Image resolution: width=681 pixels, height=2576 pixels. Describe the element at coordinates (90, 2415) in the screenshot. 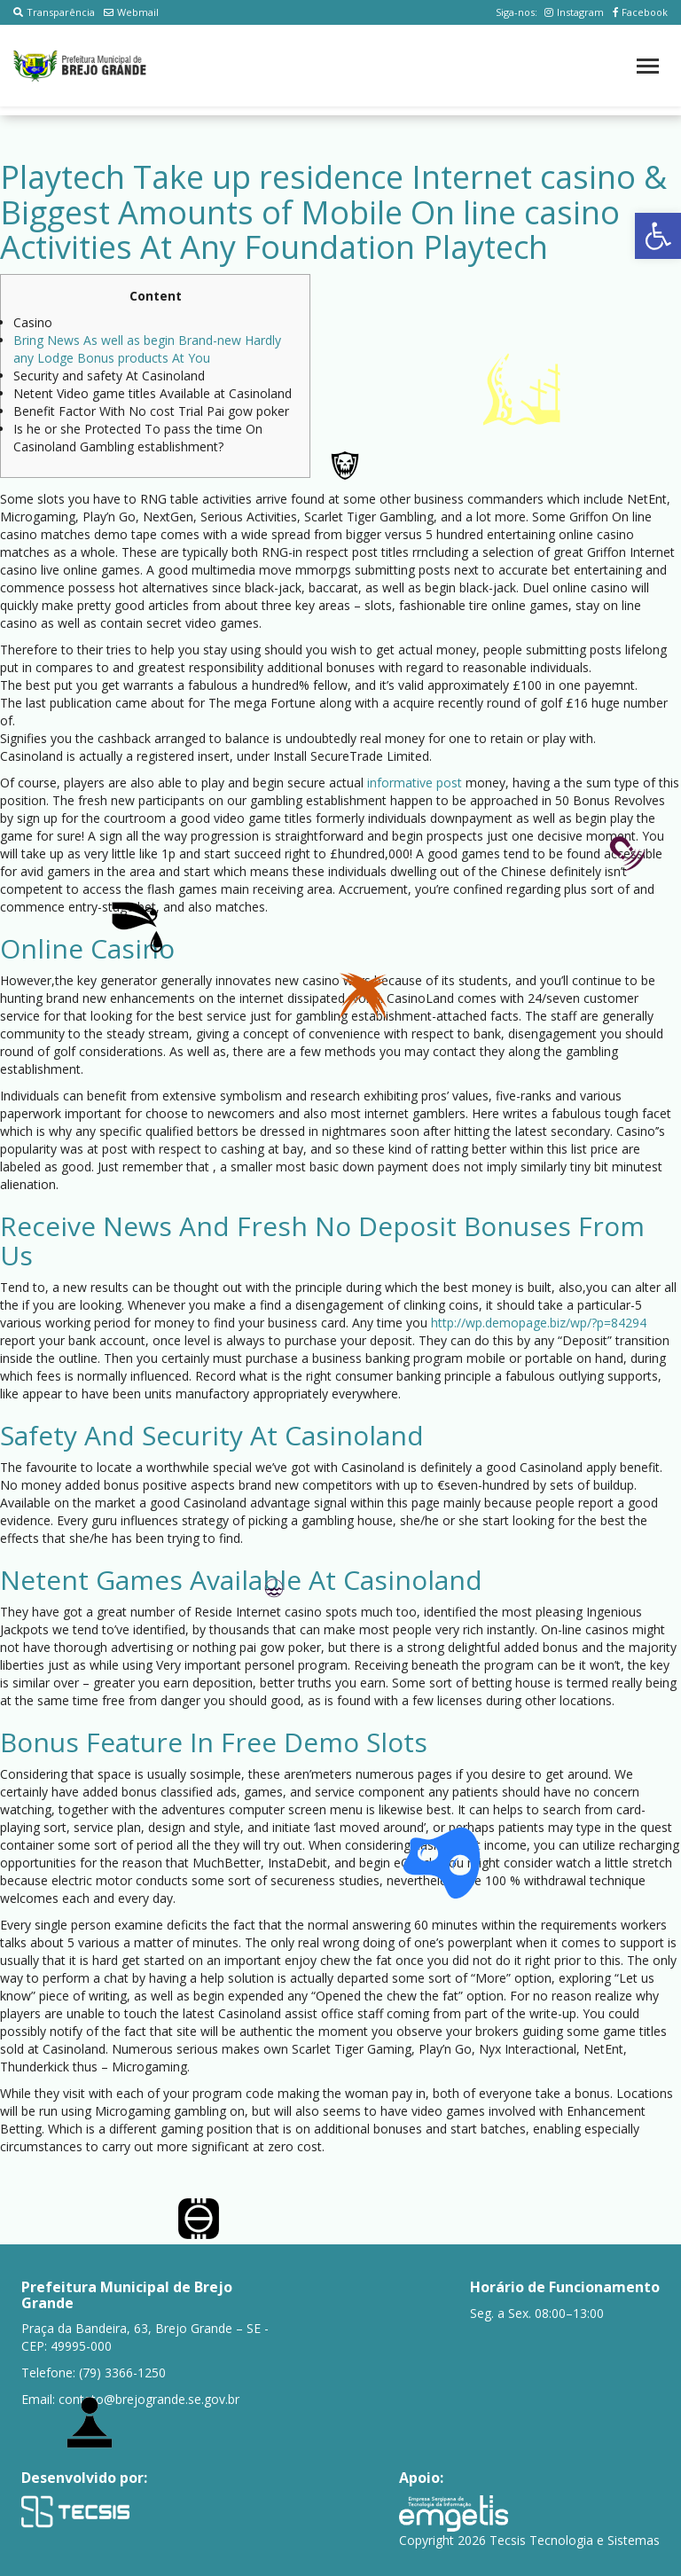

I see `play chess or start a chess game` at that location.